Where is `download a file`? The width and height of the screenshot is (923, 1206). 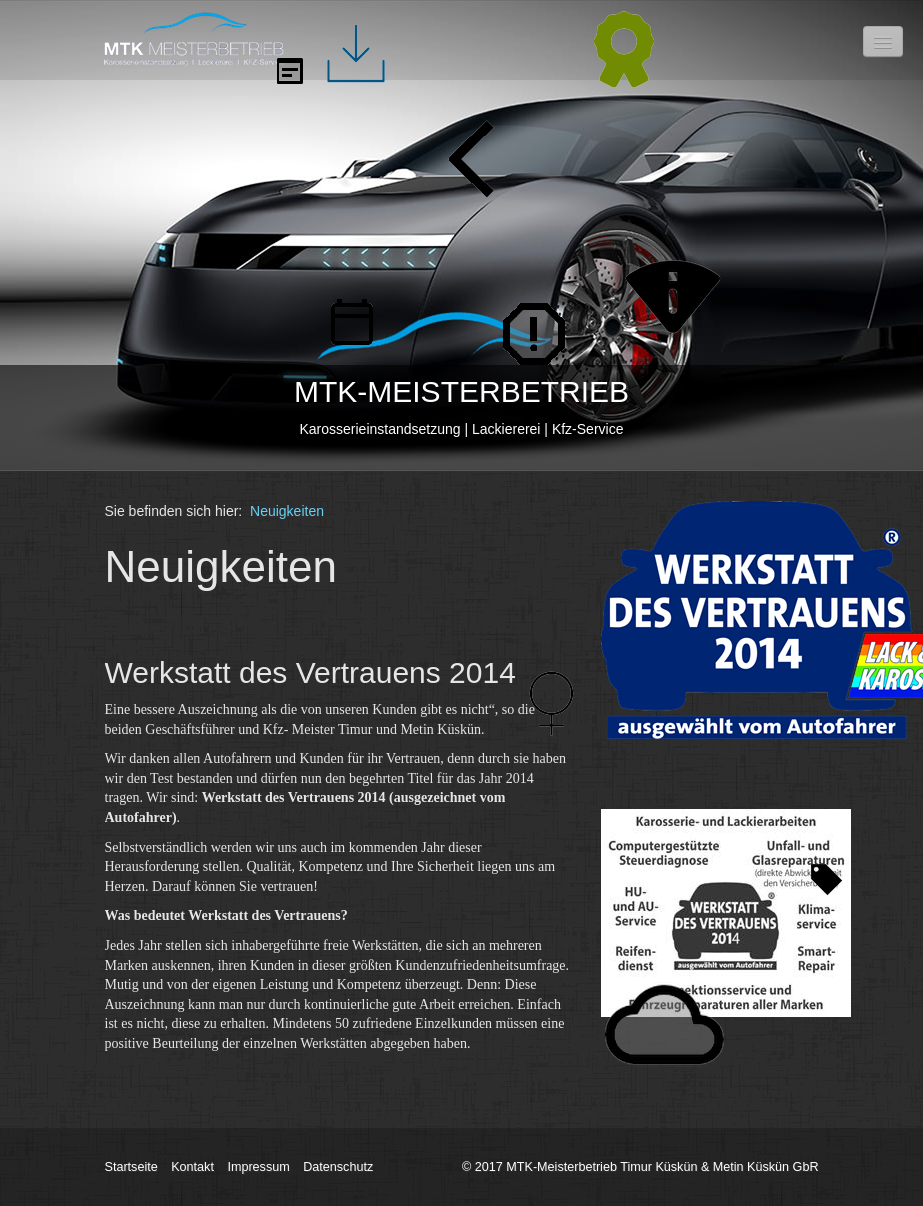 download a file is located at coordinates (356, 56).